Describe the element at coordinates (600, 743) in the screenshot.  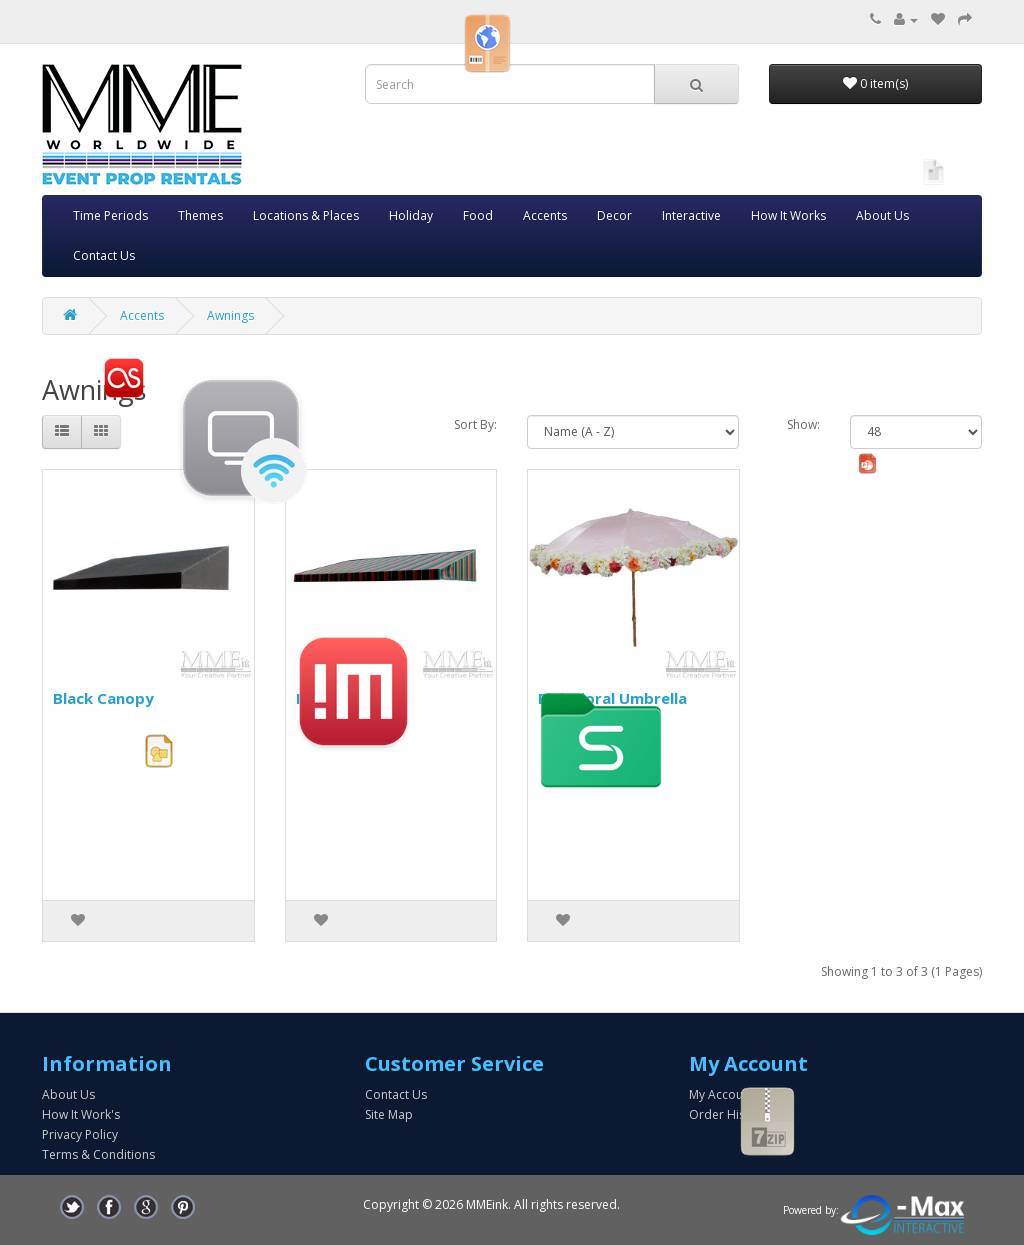
I see `open folder containing WPS spreadsheet files` at that location.